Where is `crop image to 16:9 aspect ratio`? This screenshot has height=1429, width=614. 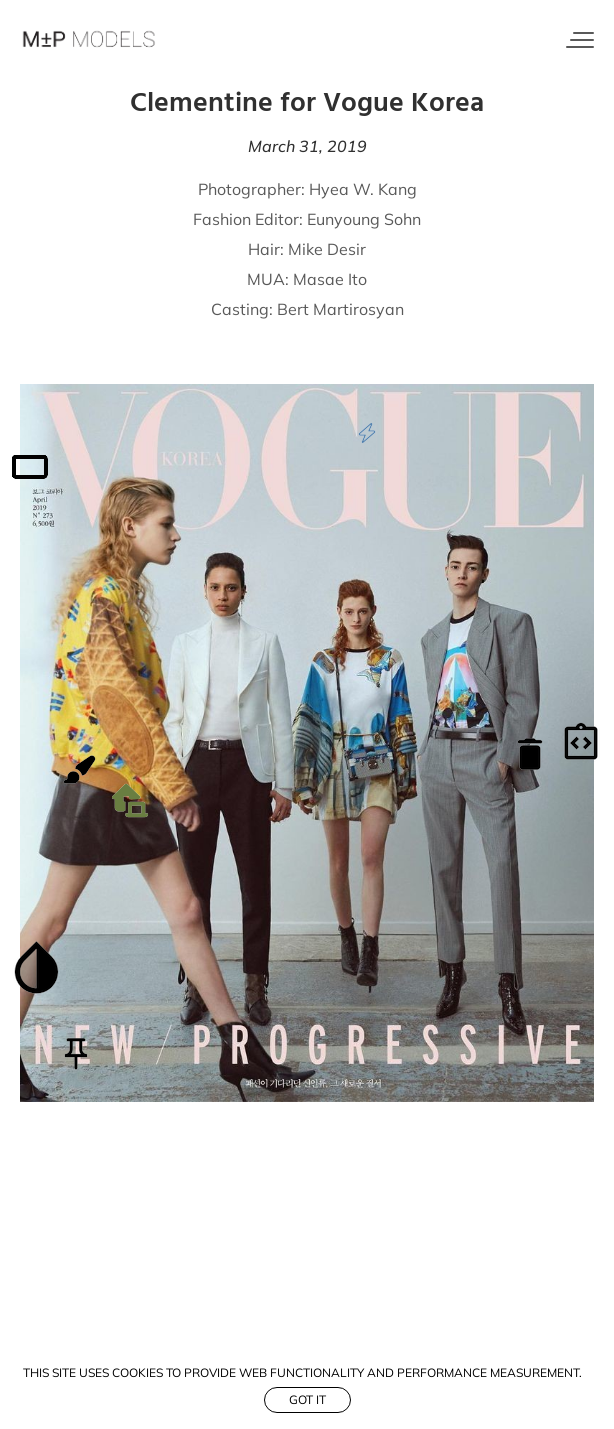 crop image to 16:9 aspect ratio is located at coordinates (30, 467).